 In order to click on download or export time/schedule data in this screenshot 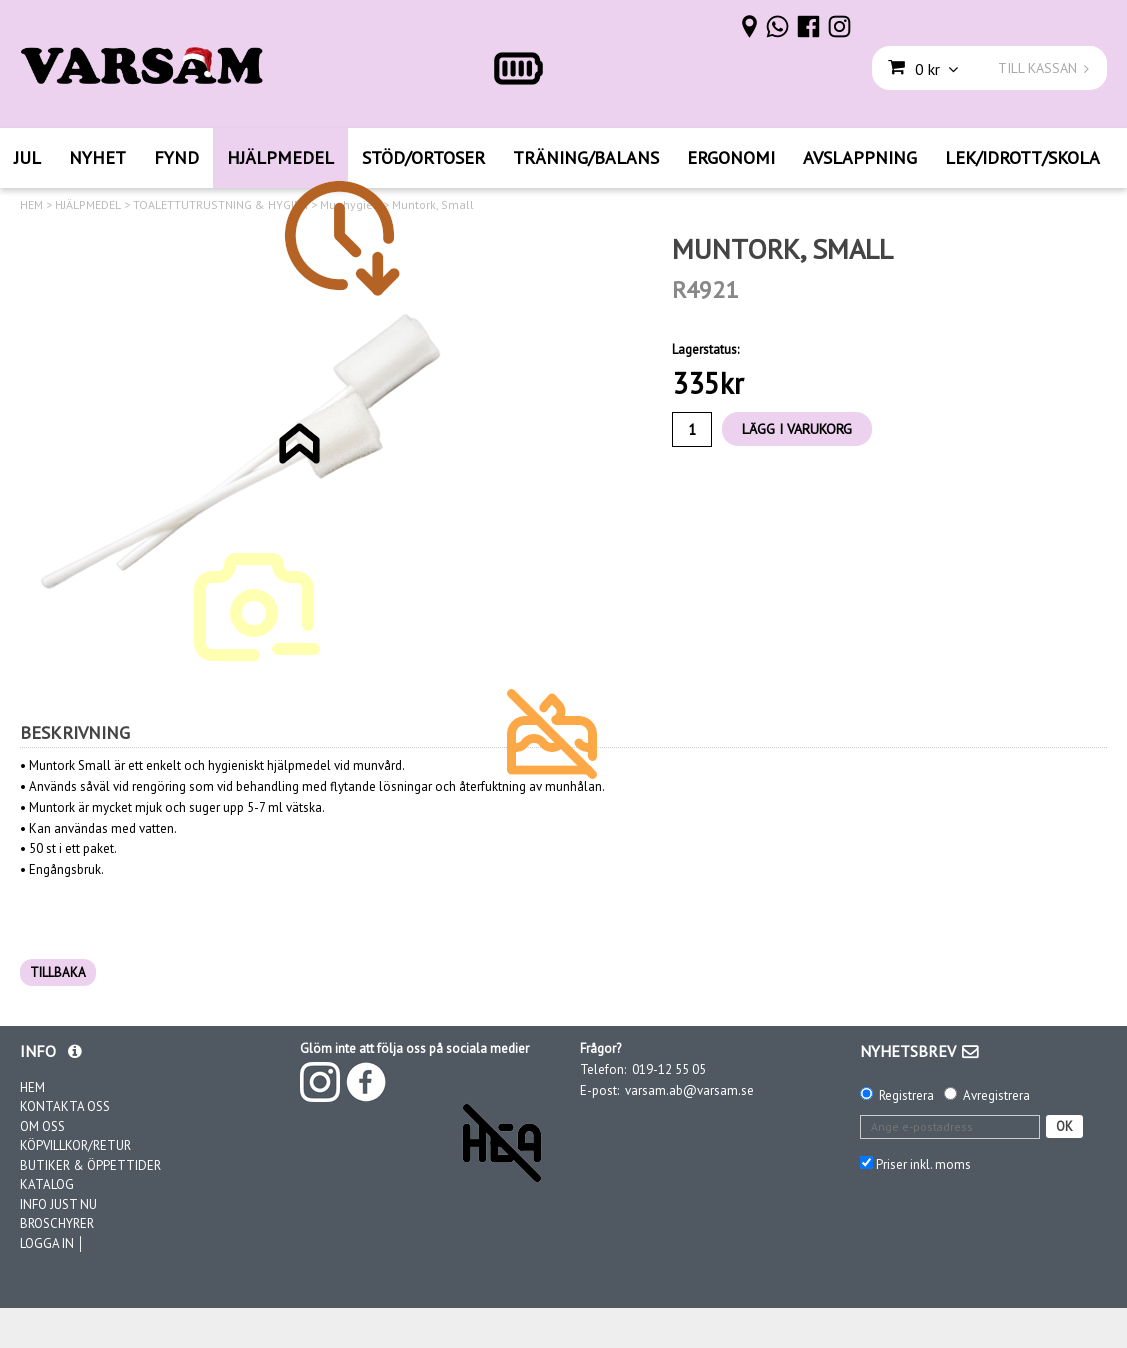, I will do `click(339, 235)`.